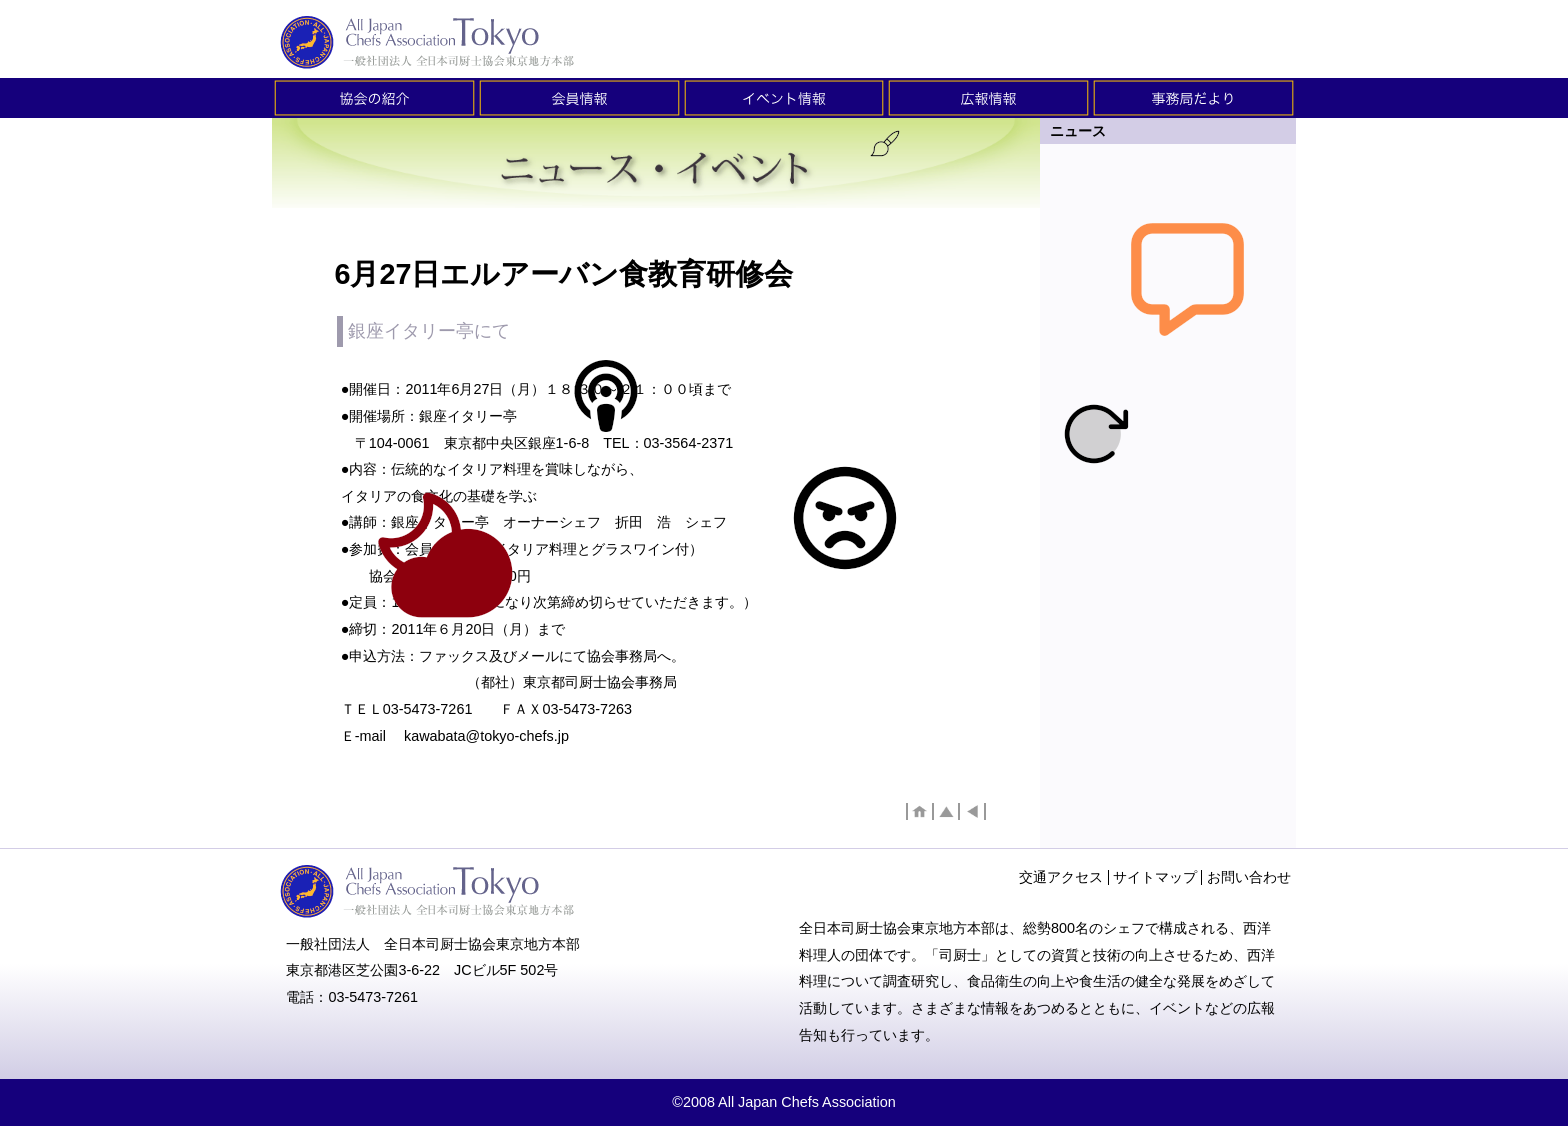 The image size is (1568, 1126). Describe the element at coordinates (886, 144) in the screenshot. I see `access drawing or painting tools` at that location.